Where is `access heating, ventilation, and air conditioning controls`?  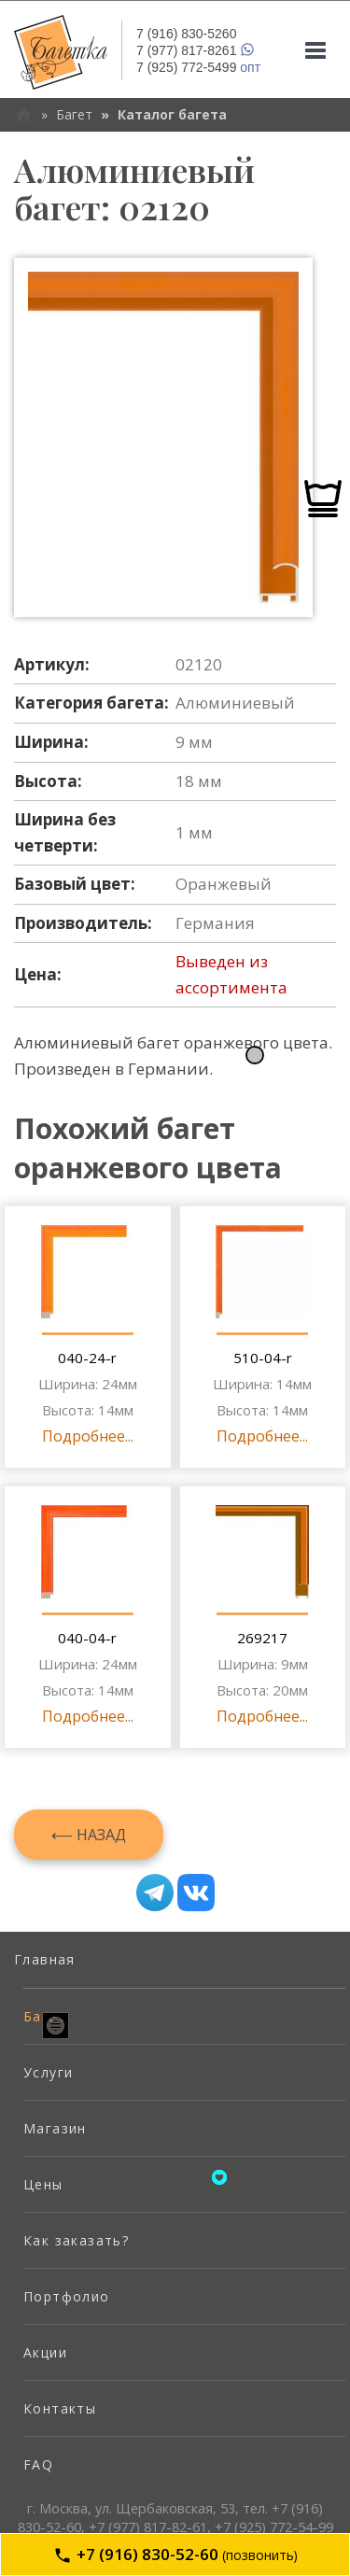
access heating, ventilation, and air conditioning controls is located at coordinates (55, 2025).